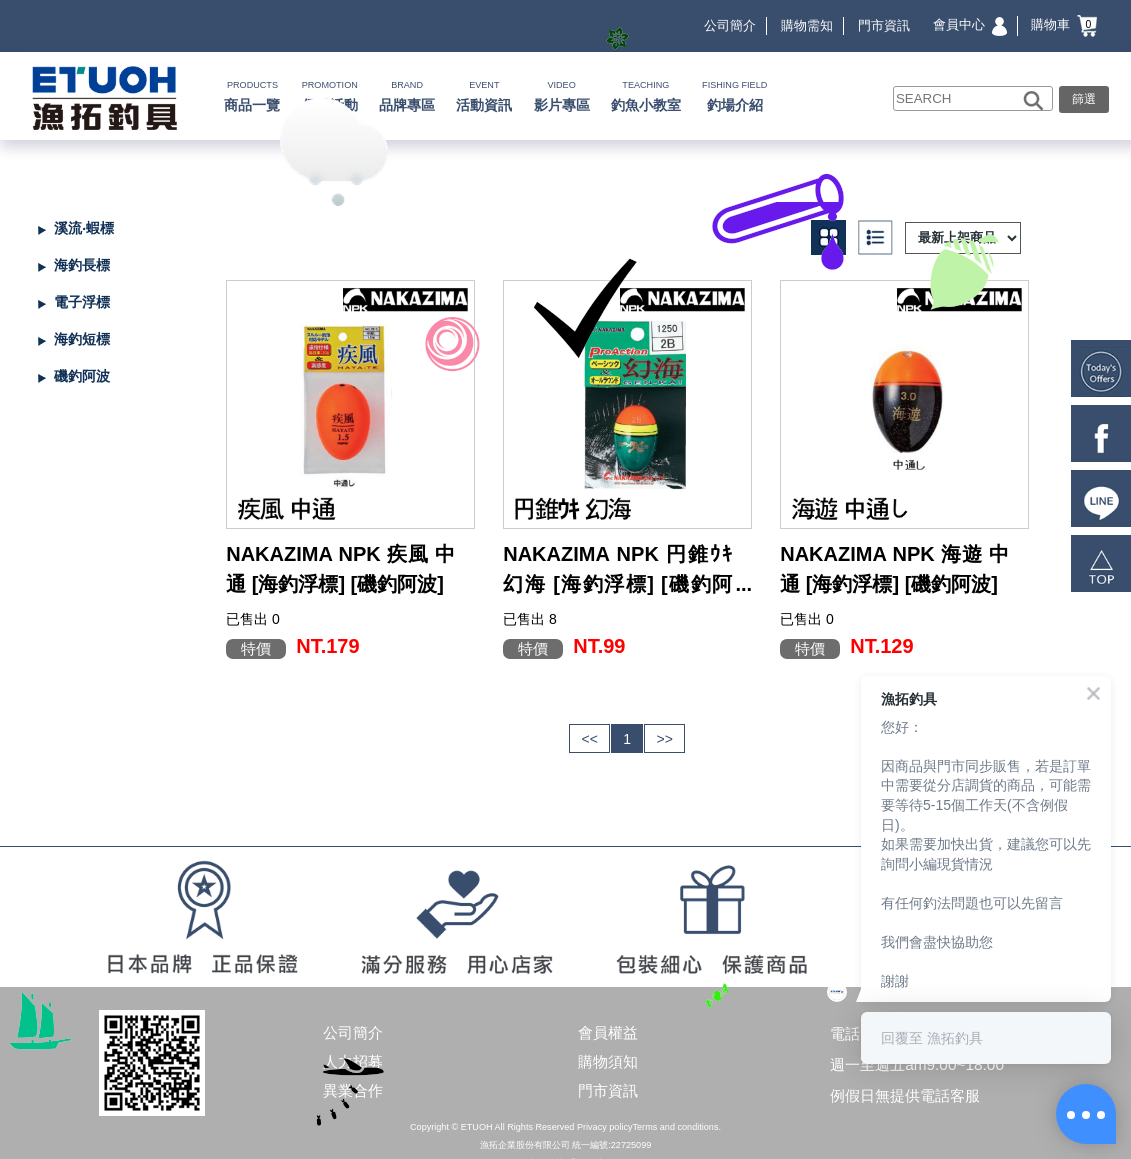  Describe the element at coordinates (617, 38) in the screenshot. I see `decorative flower element for game UI` at that location.